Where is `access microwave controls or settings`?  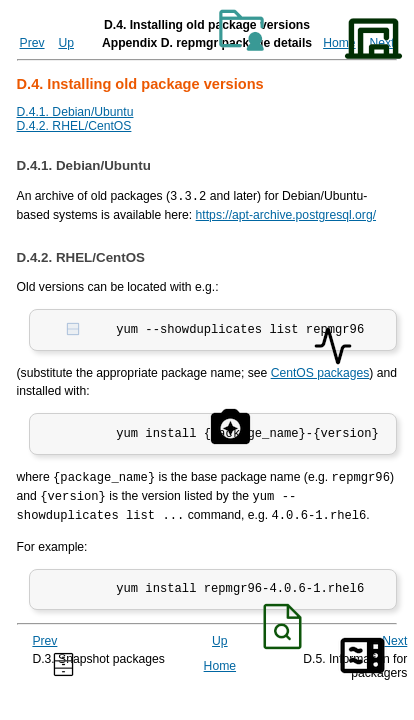
access microwave controls or settings is located at coordinates (362, 655).